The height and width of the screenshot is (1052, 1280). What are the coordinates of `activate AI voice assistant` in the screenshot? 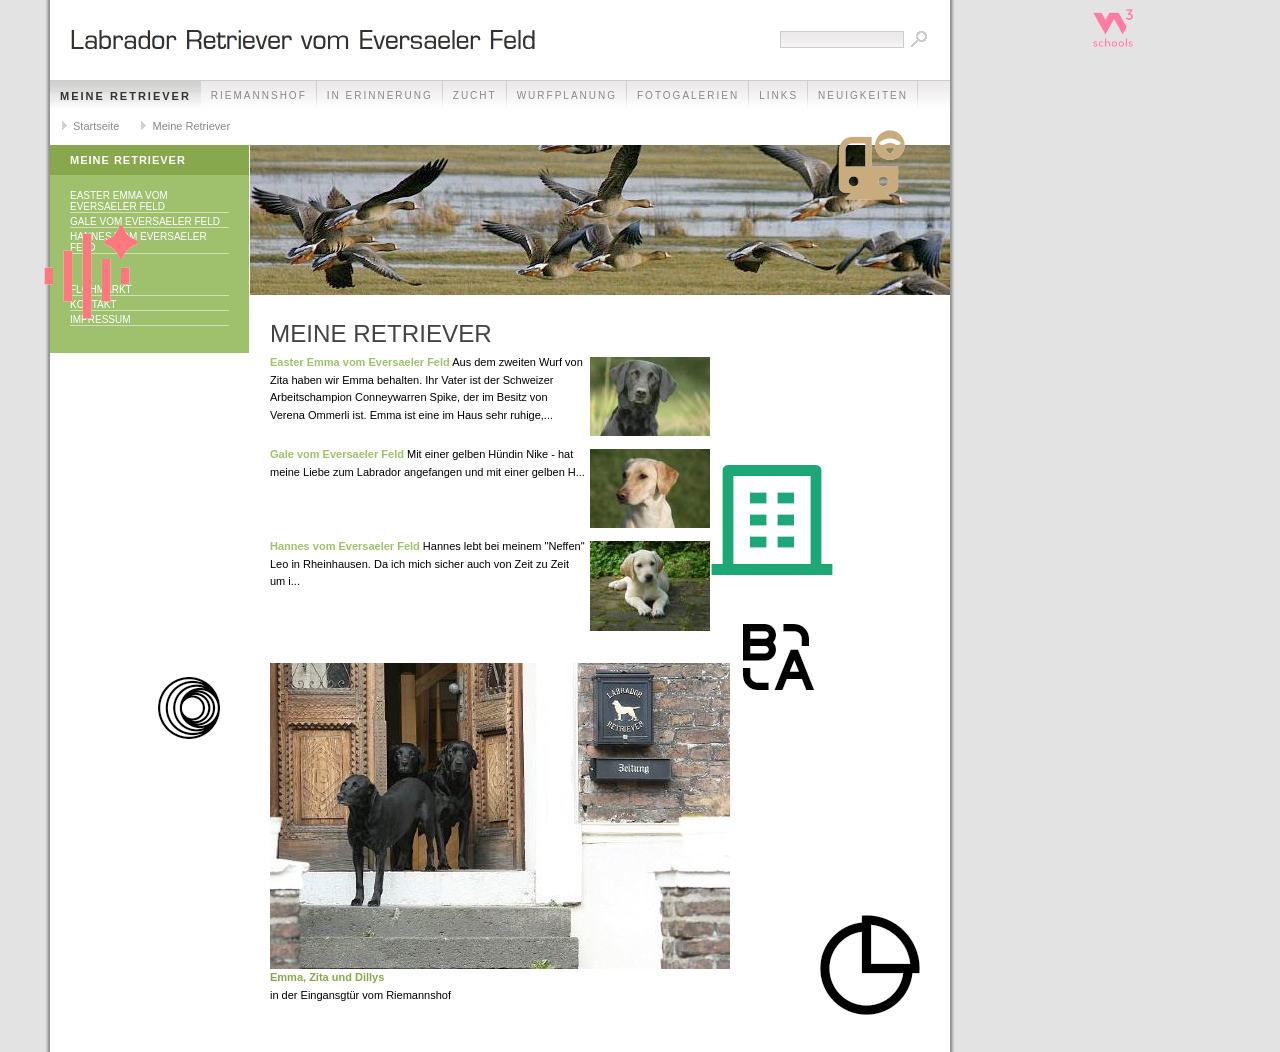 It's located at (87, 276).